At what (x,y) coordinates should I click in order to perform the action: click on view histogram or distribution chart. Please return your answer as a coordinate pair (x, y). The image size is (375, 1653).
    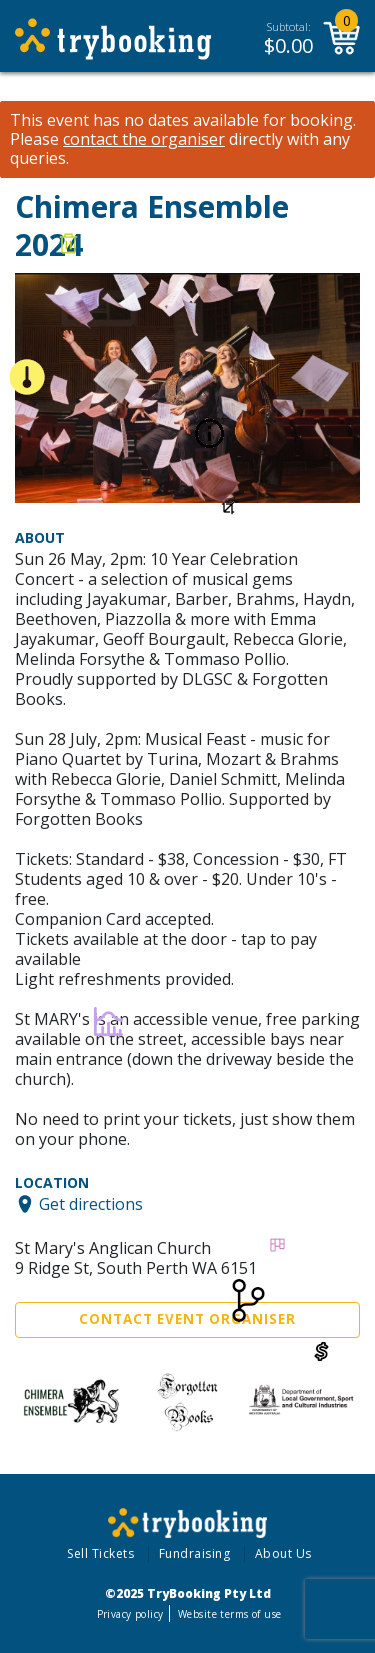
    Looking at the image, I should click on (108, 1021).